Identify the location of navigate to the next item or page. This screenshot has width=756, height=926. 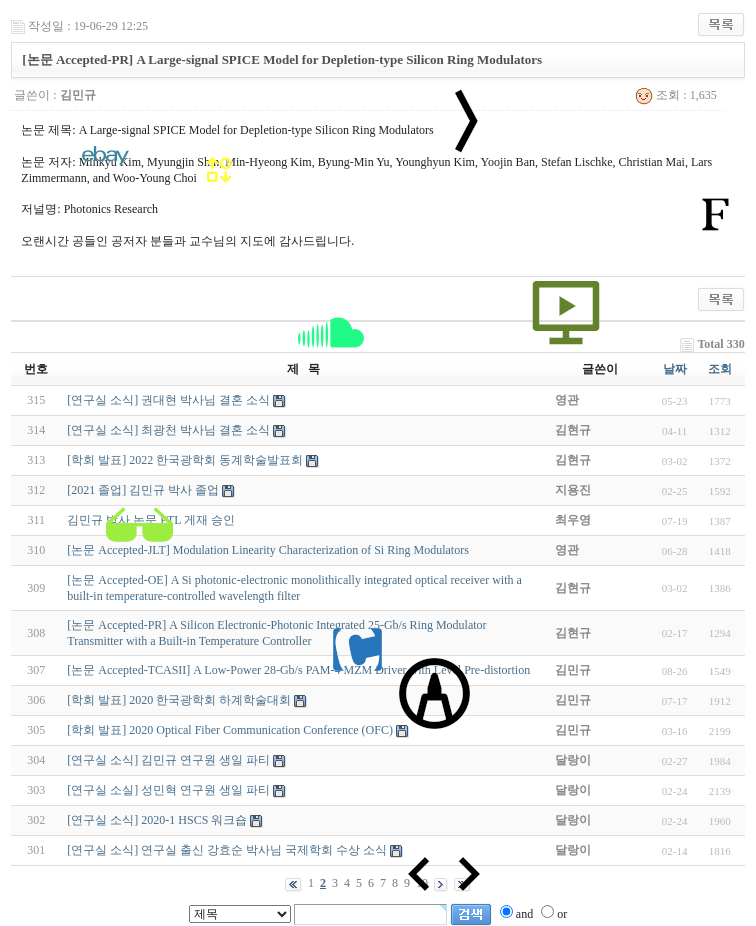
(465, 121).